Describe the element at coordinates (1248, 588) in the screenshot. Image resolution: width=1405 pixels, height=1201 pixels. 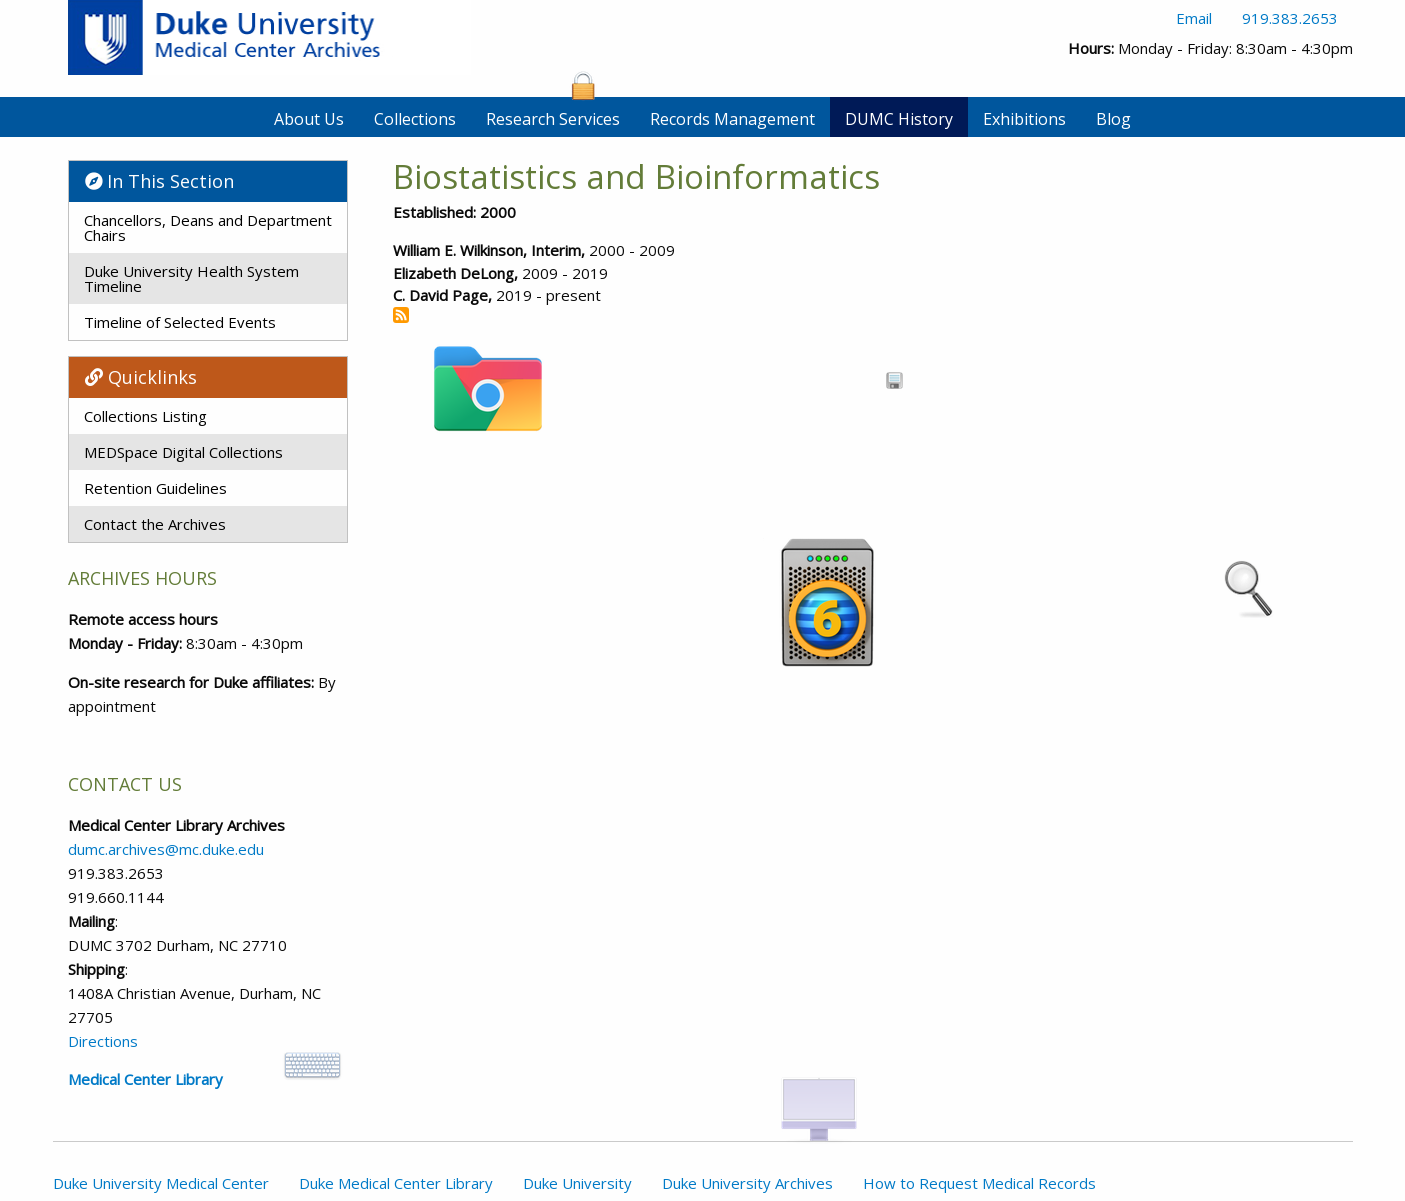
I see `search files, apps, or settings` at that location.